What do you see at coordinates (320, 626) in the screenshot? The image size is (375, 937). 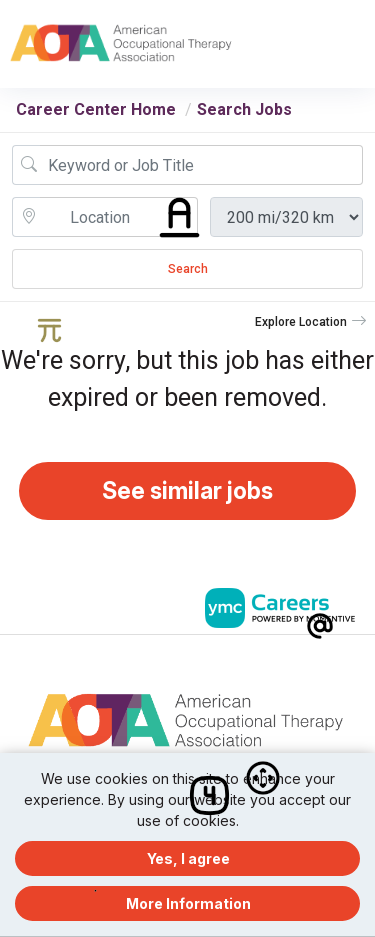 I see `enter an email address` at bounding box center [320, 626].